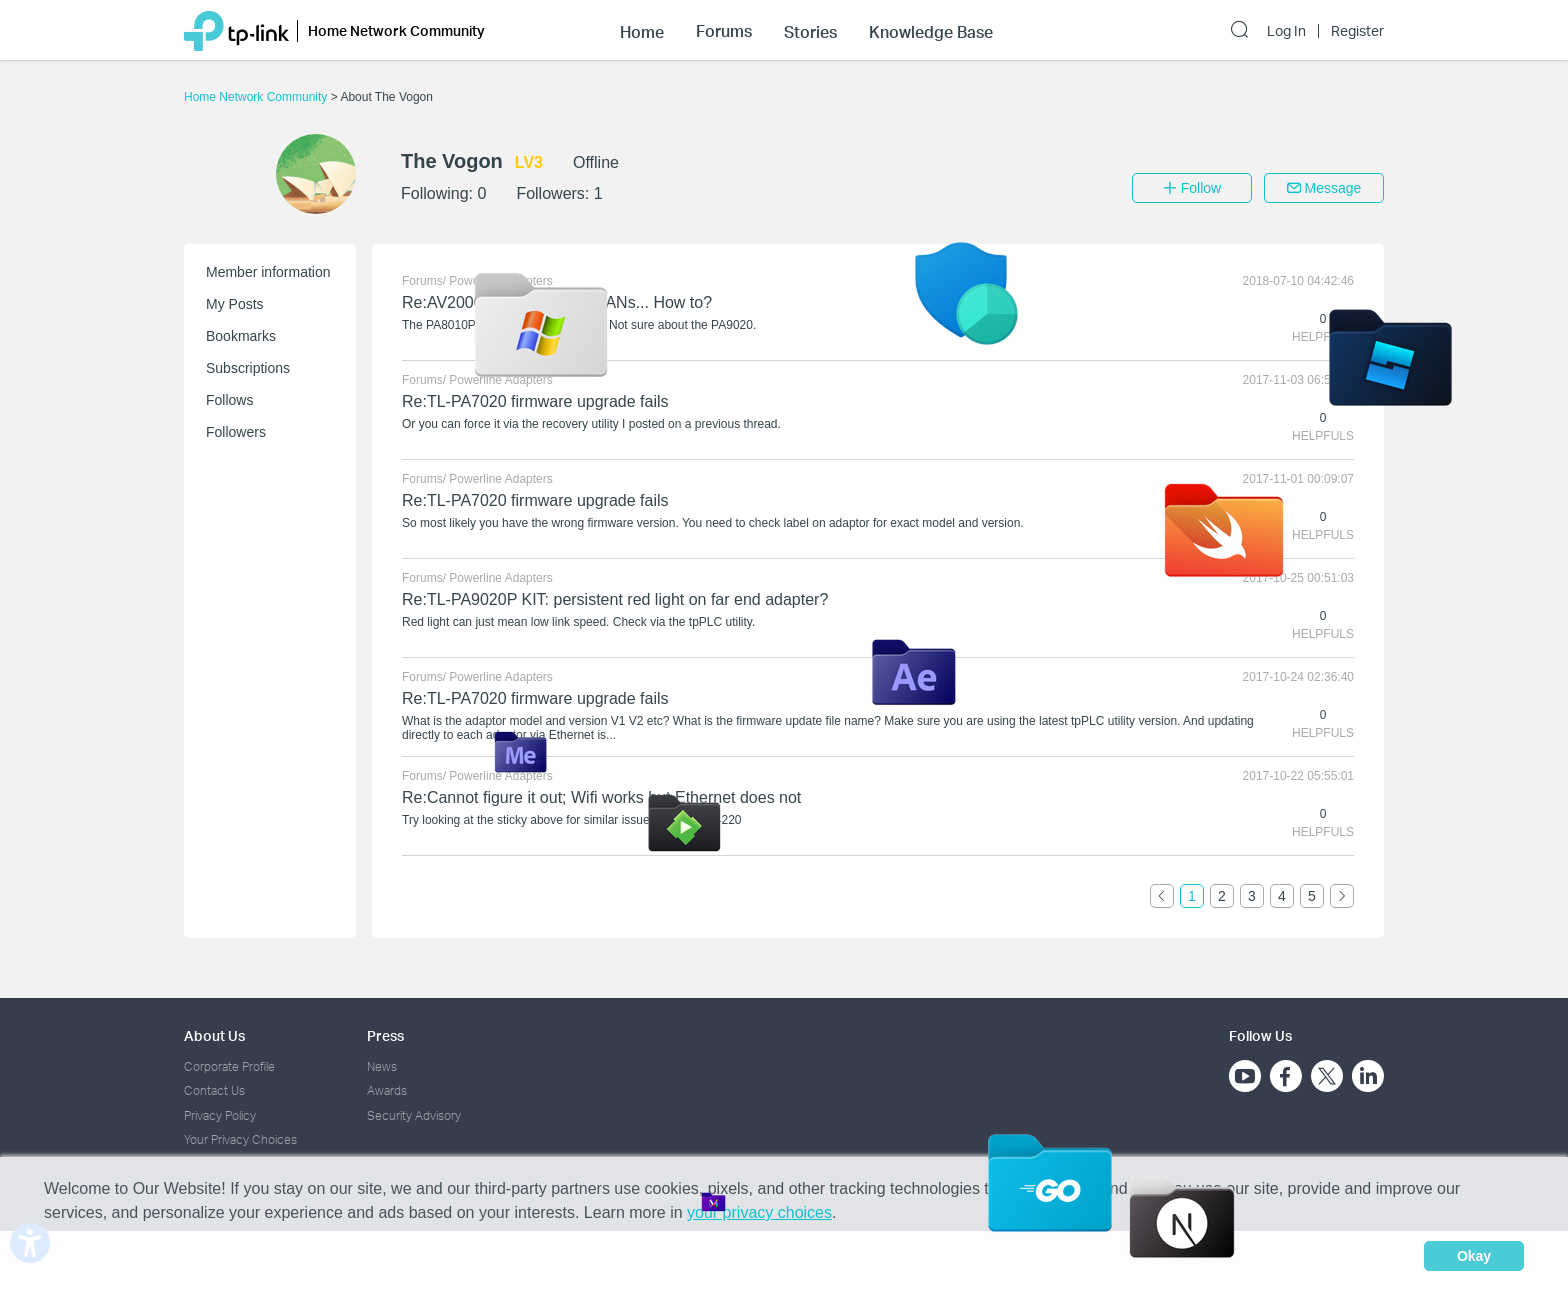 The image size is (1568, 1291). Describe the element at coordinates (1390, 361) in the screenshot. I see `open Roblox Studio project files` at that location.